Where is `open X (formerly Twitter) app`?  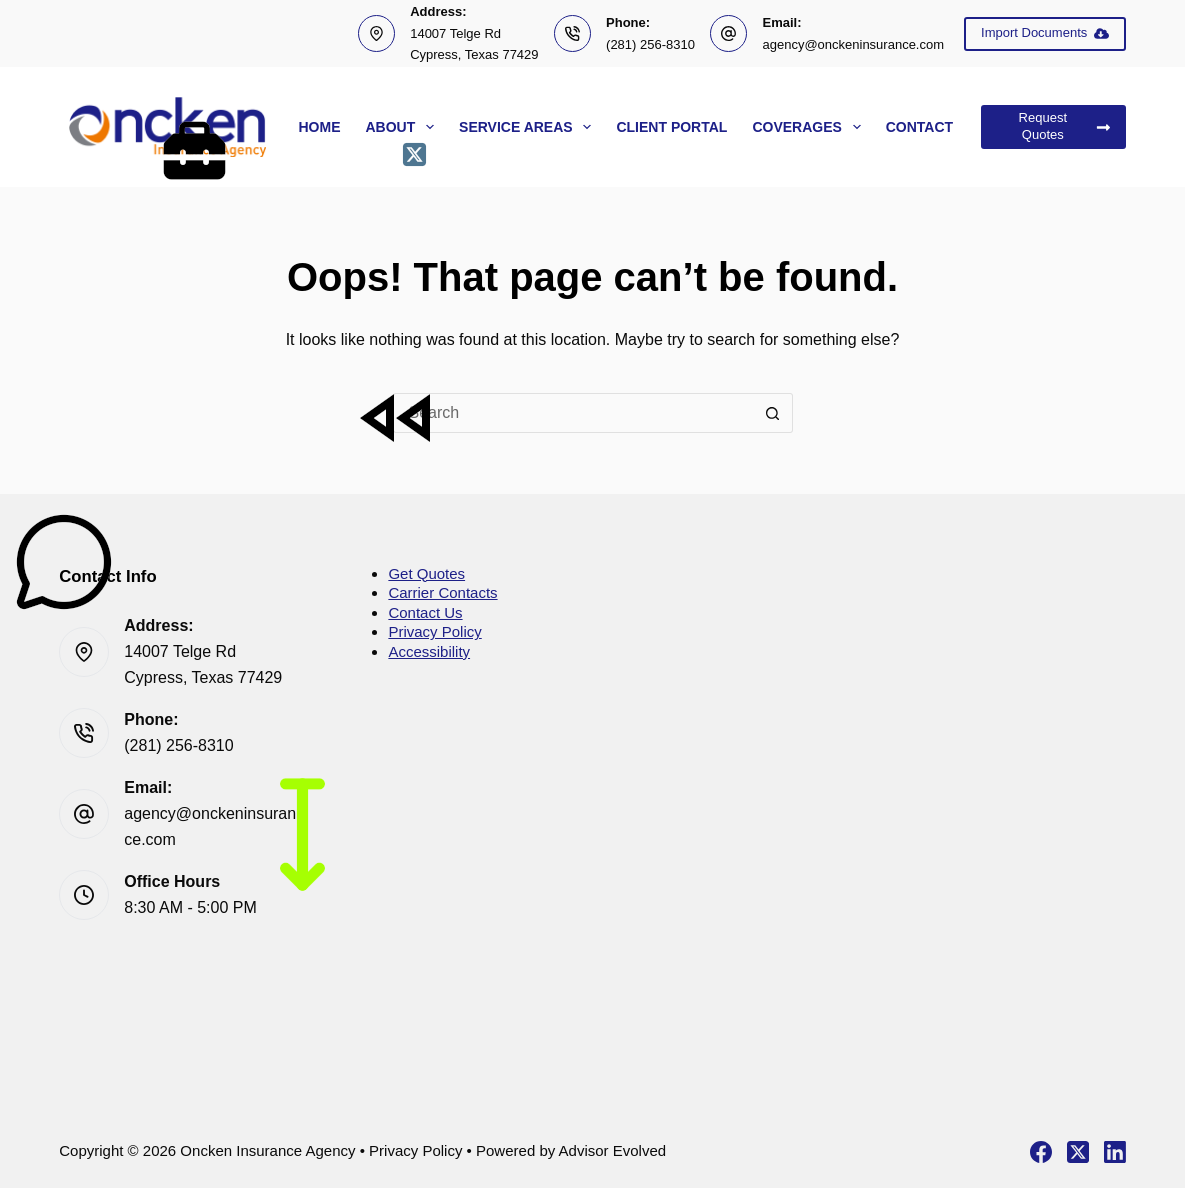 open X (formerly Twitter) app is located at coordinates (414, 154).